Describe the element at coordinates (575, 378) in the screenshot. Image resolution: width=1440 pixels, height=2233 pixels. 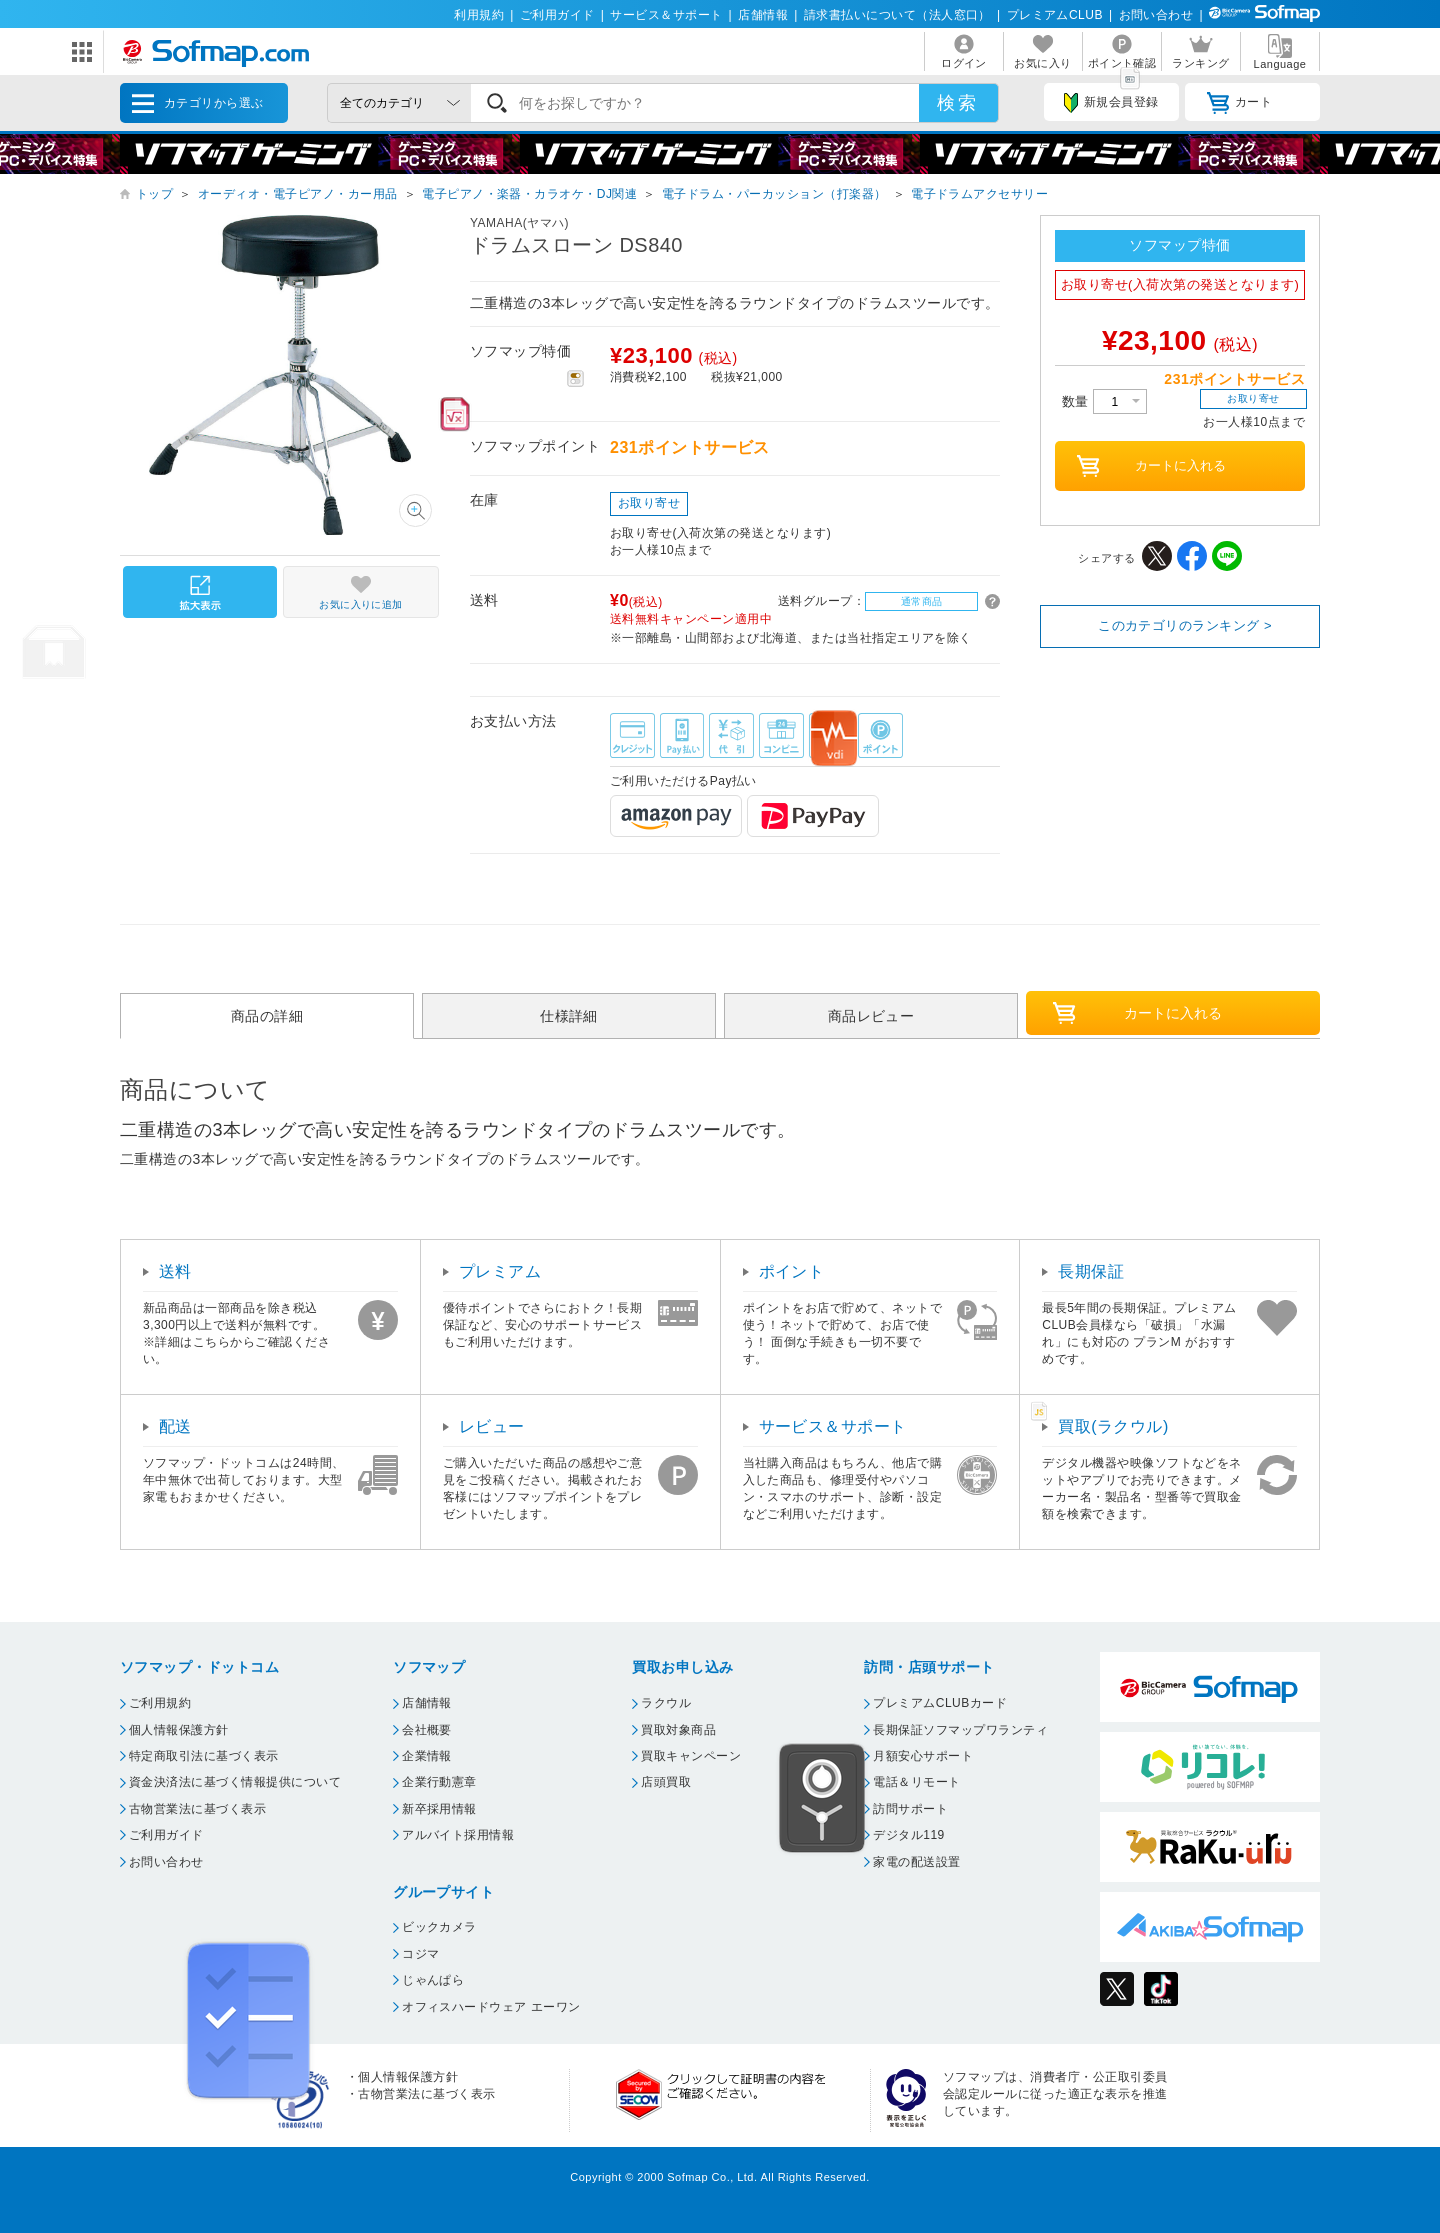
I see `open gnome tweaks to customize desktop settings` at that location.